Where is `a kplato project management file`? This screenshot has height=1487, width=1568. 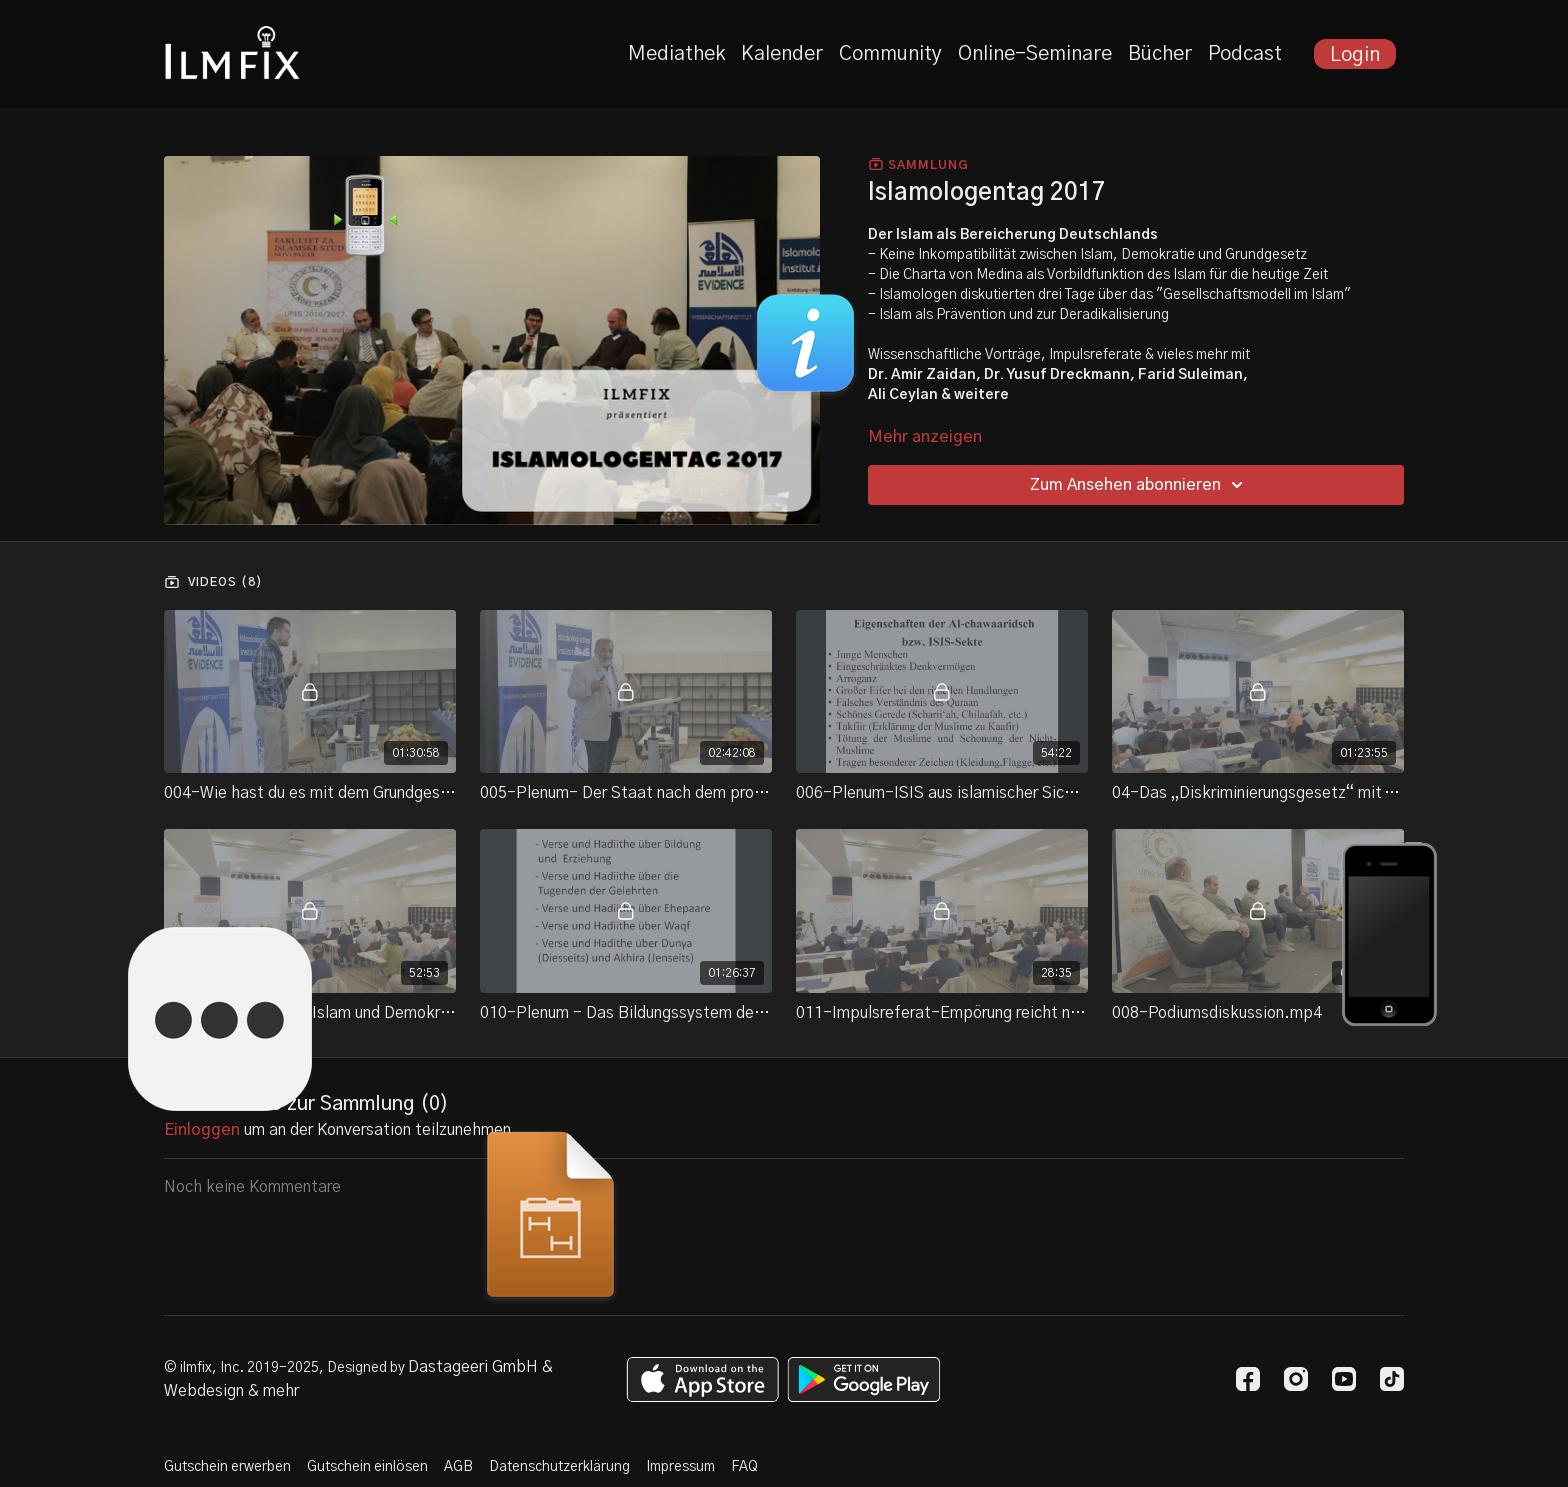 a kplato project management file is located at coordinates (550, 1217).